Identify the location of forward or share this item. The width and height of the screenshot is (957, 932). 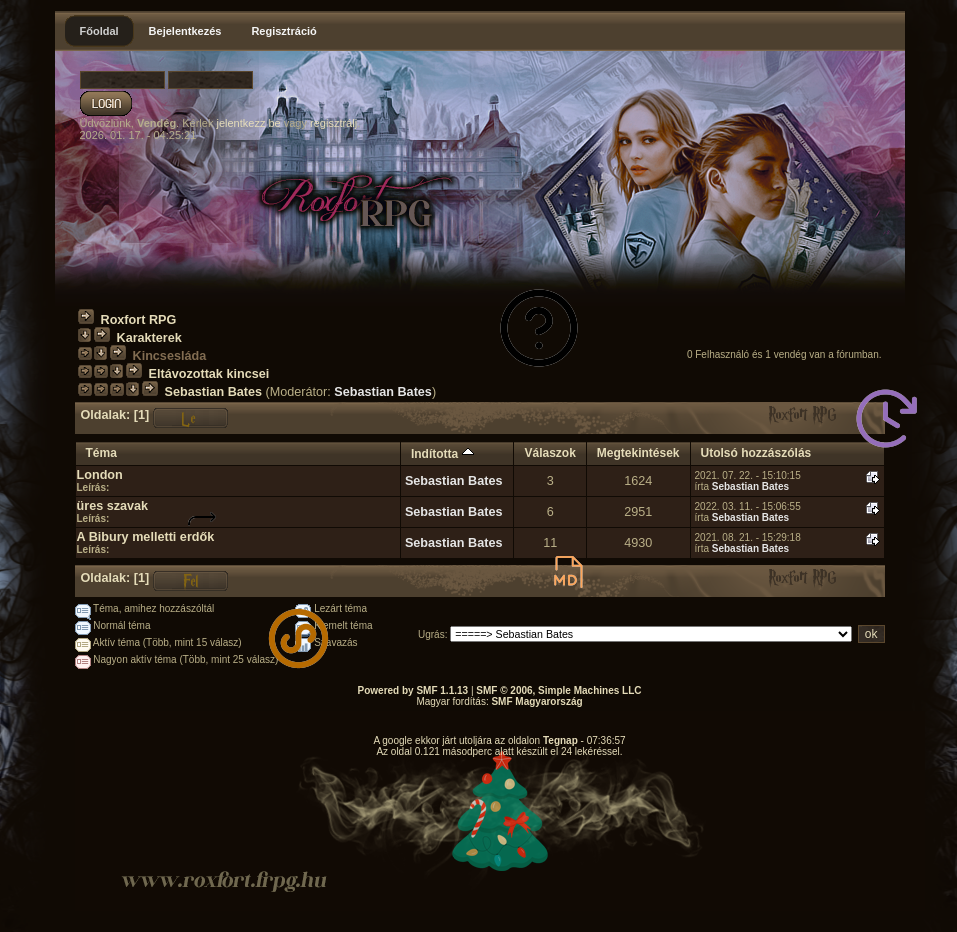
(202, 519).